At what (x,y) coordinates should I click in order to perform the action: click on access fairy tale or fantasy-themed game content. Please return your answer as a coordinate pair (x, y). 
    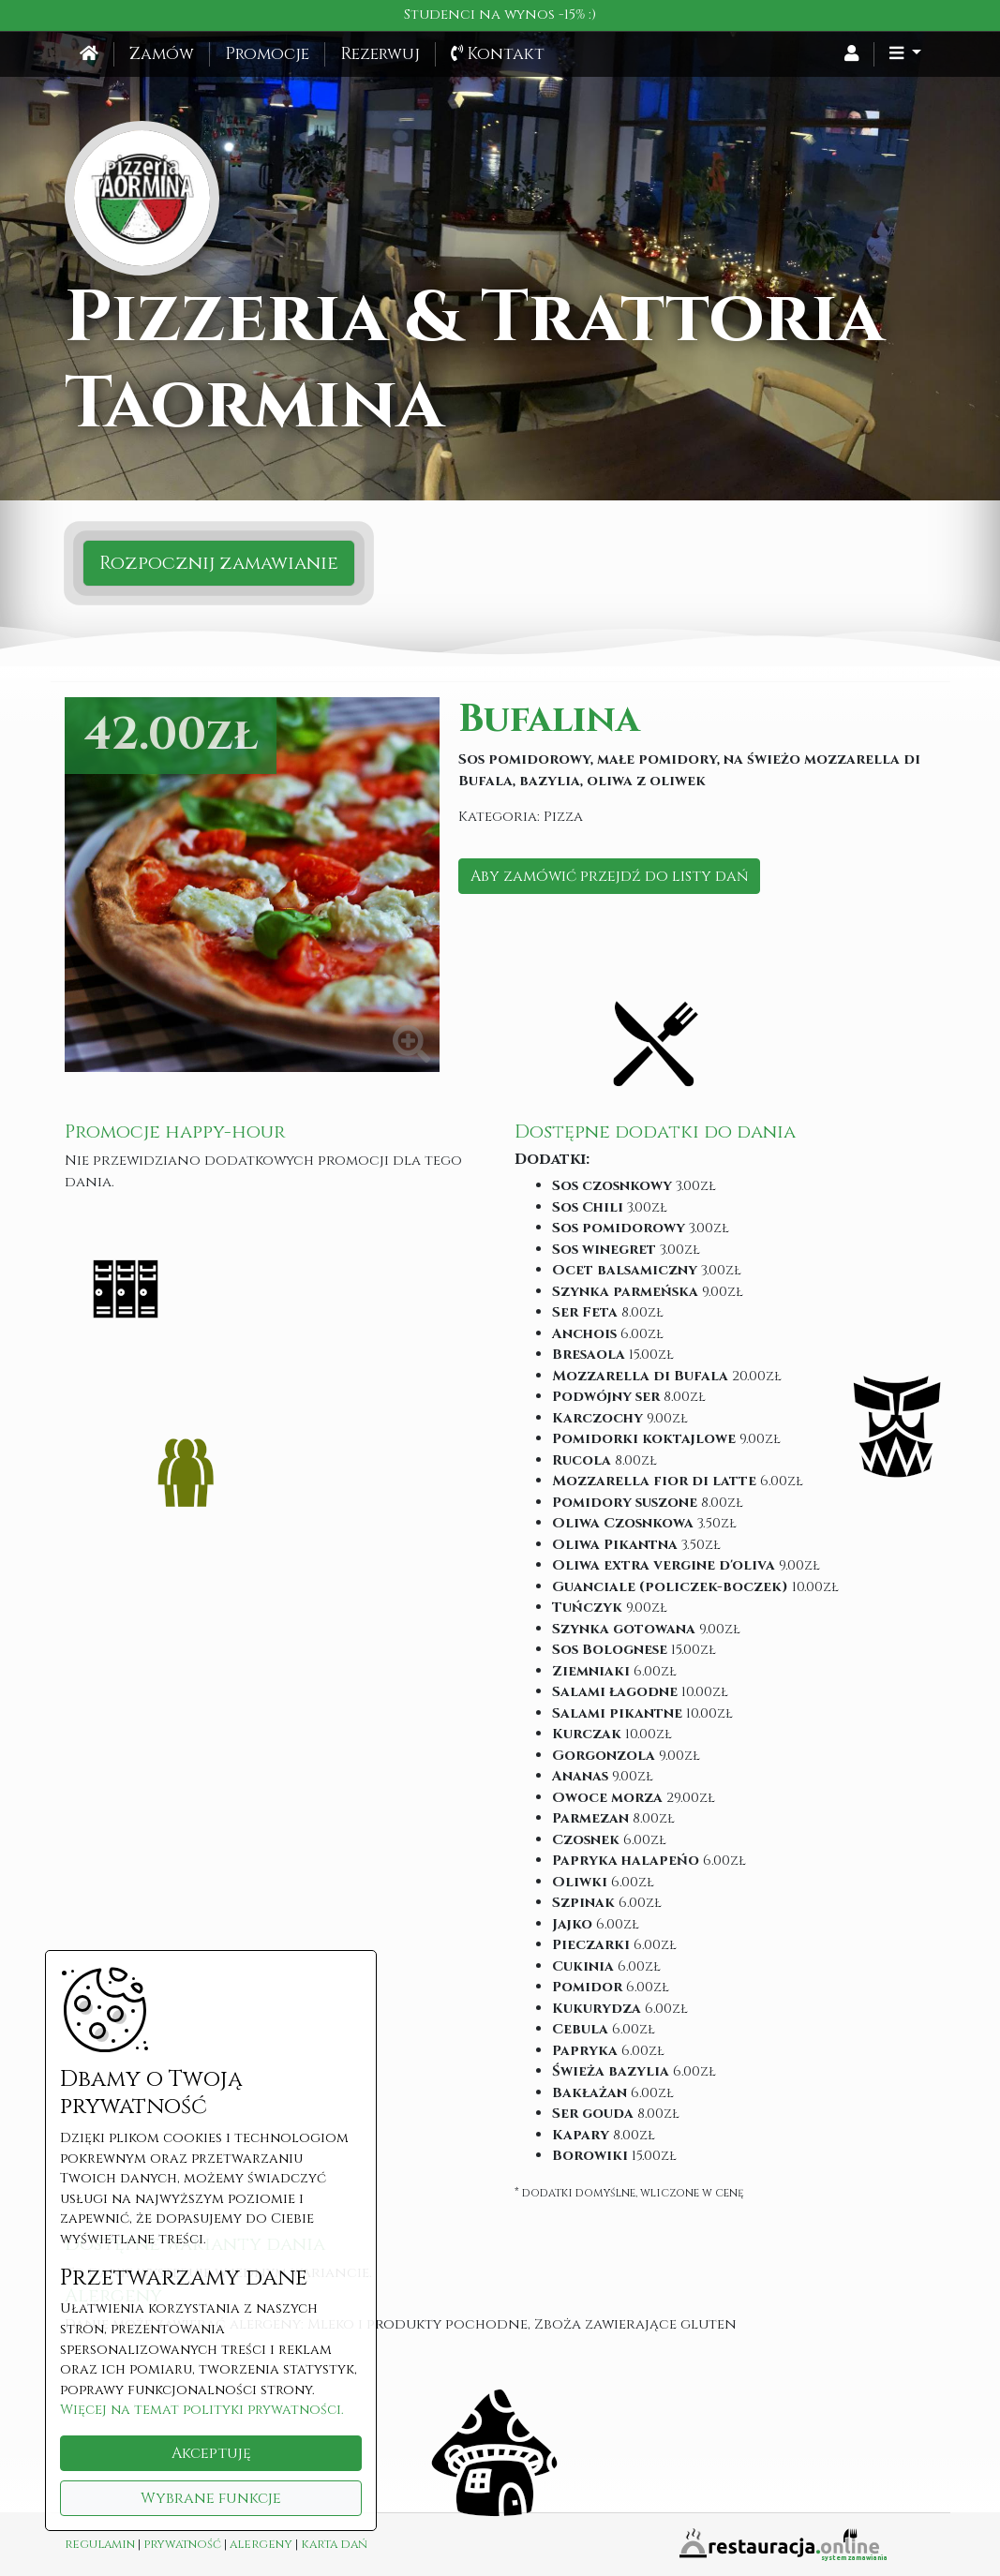
    Looking at the image, I should click on (494, 2452).